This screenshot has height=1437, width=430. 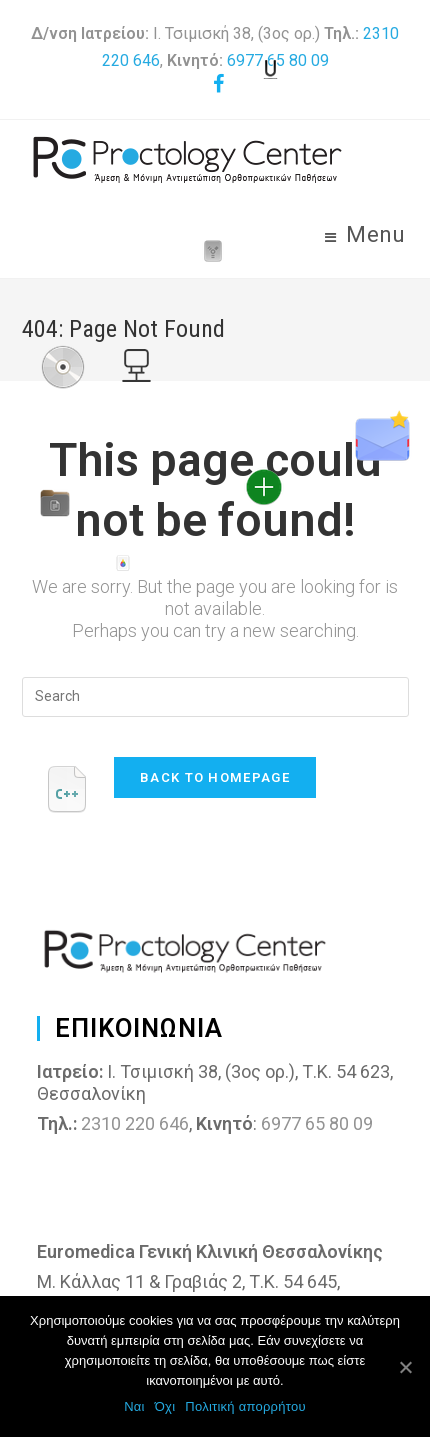 What do you see at coordinates (264, 487) in the screenshot?
I see `add a new item or file` at bounding box center [264, 487].